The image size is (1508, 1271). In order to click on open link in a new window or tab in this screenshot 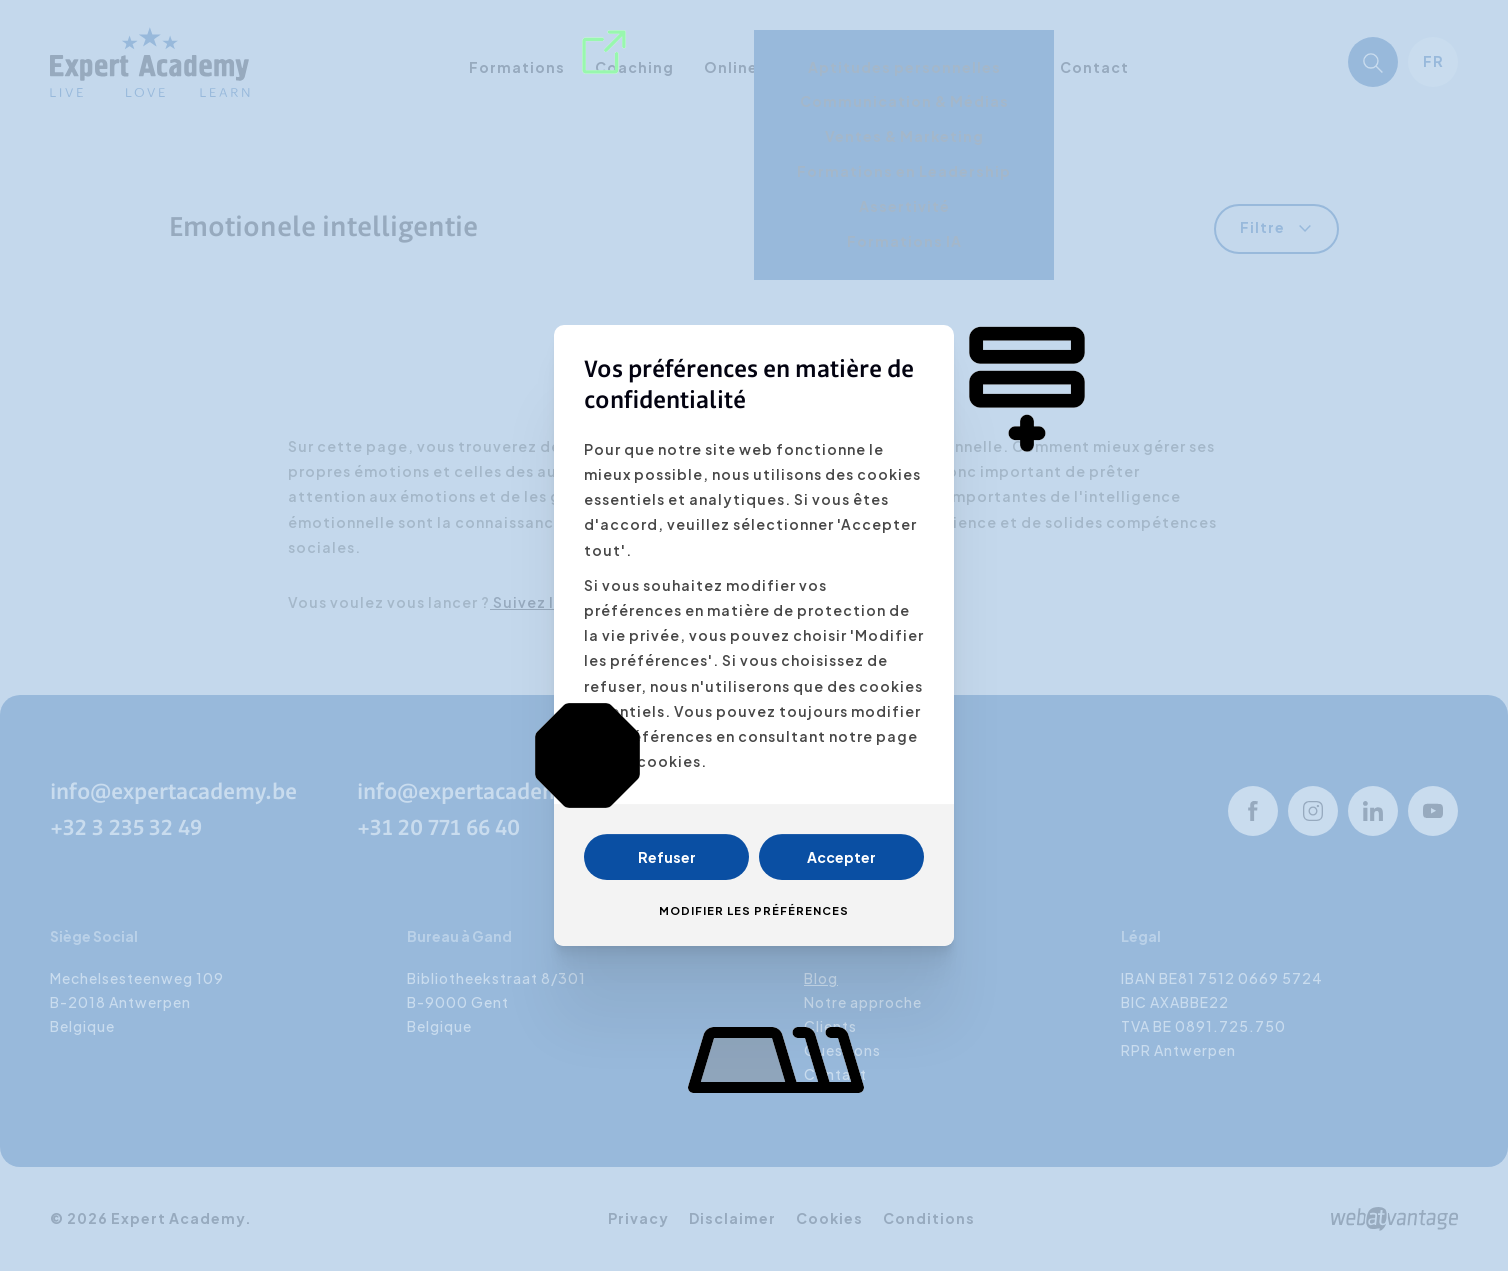, I will do `click(604, 52)`.